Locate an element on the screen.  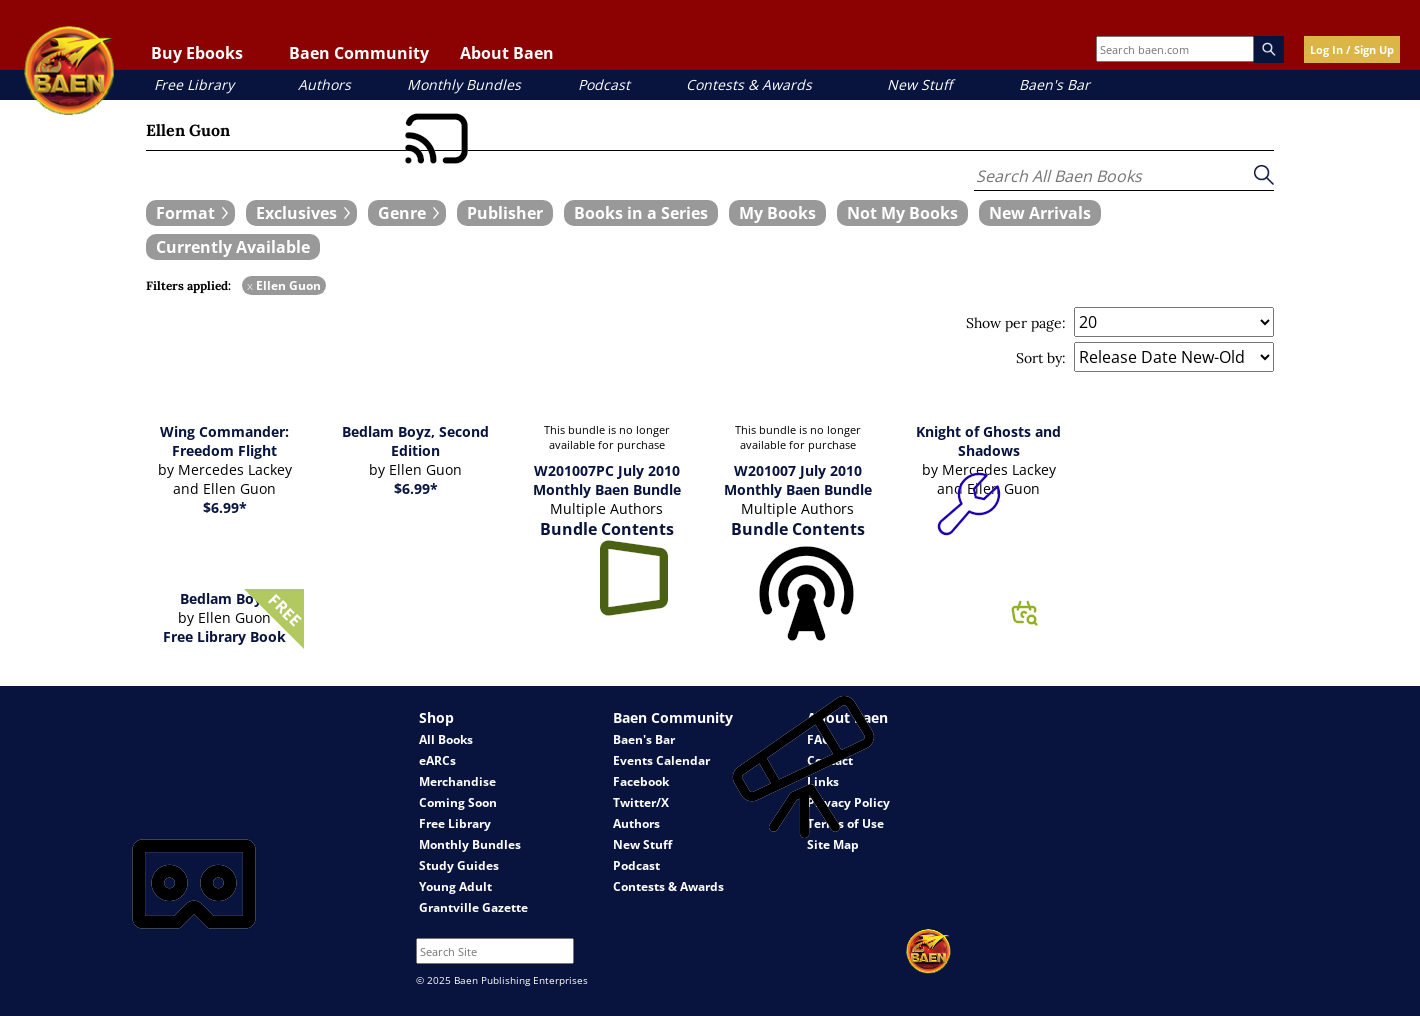
adjust perspective or 3D view settings is located at coordinates (634, 578).